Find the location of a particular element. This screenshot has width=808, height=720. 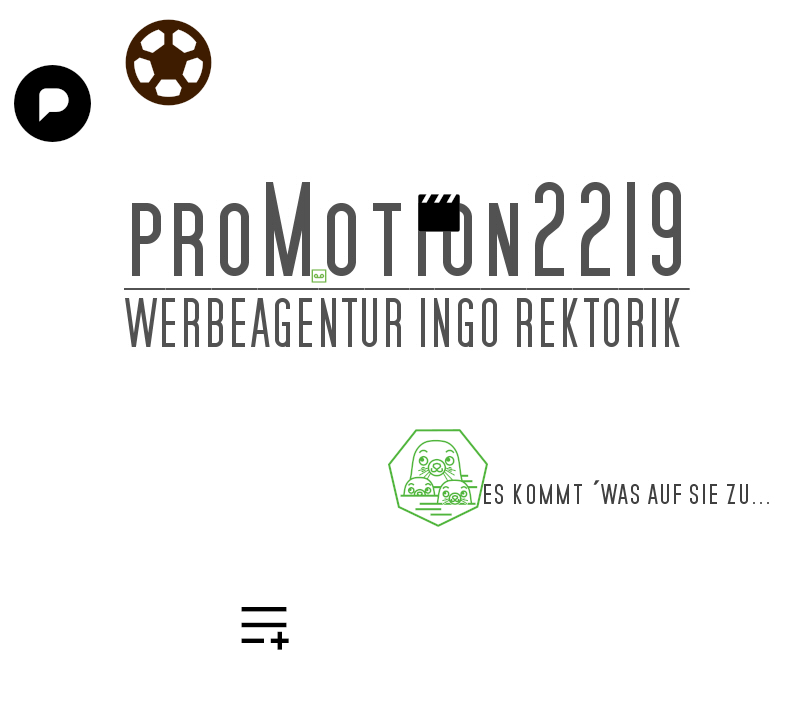

open podman container management application is located at coordinates (438, 478).